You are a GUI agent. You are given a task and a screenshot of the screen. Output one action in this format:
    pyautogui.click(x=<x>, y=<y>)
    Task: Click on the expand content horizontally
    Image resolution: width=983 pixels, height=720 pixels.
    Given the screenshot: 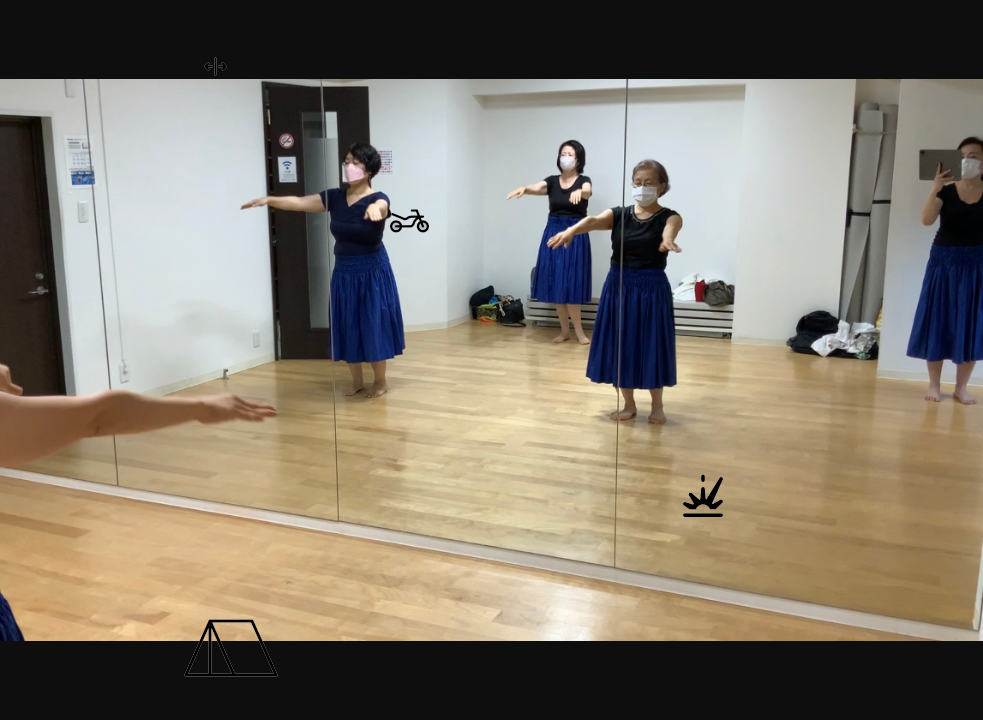 What is the action you would take?
    pyautogui.click(x=215, y=66)
    